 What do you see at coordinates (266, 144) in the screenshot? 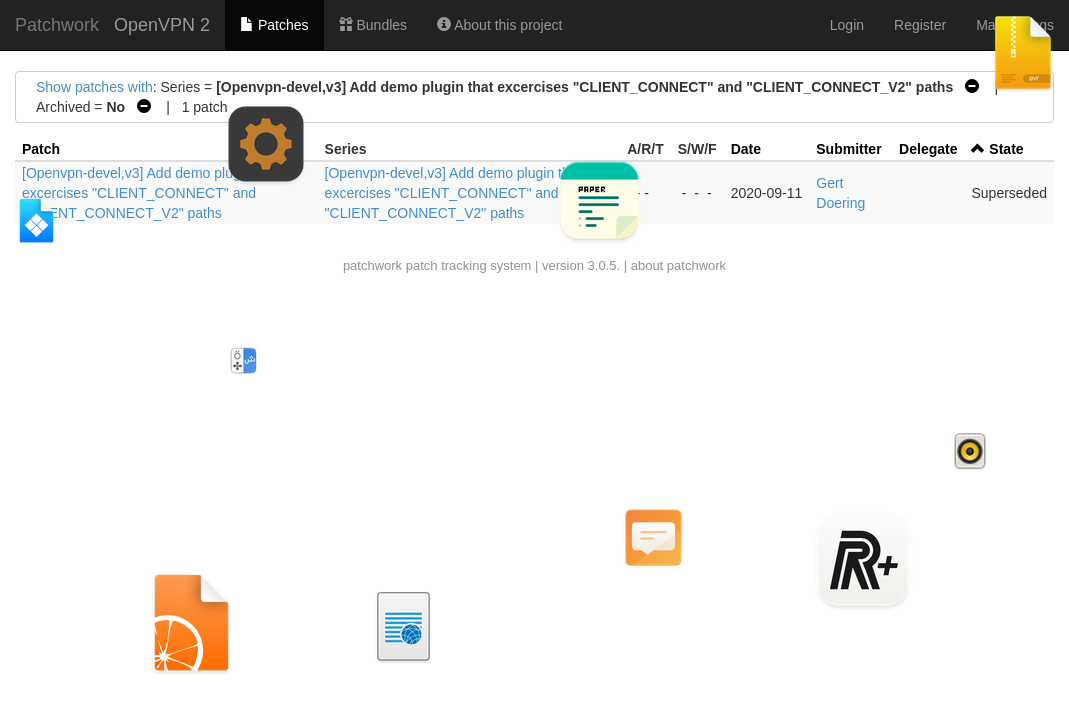
I see `launch factorio game` at bounding box center [266, 144].